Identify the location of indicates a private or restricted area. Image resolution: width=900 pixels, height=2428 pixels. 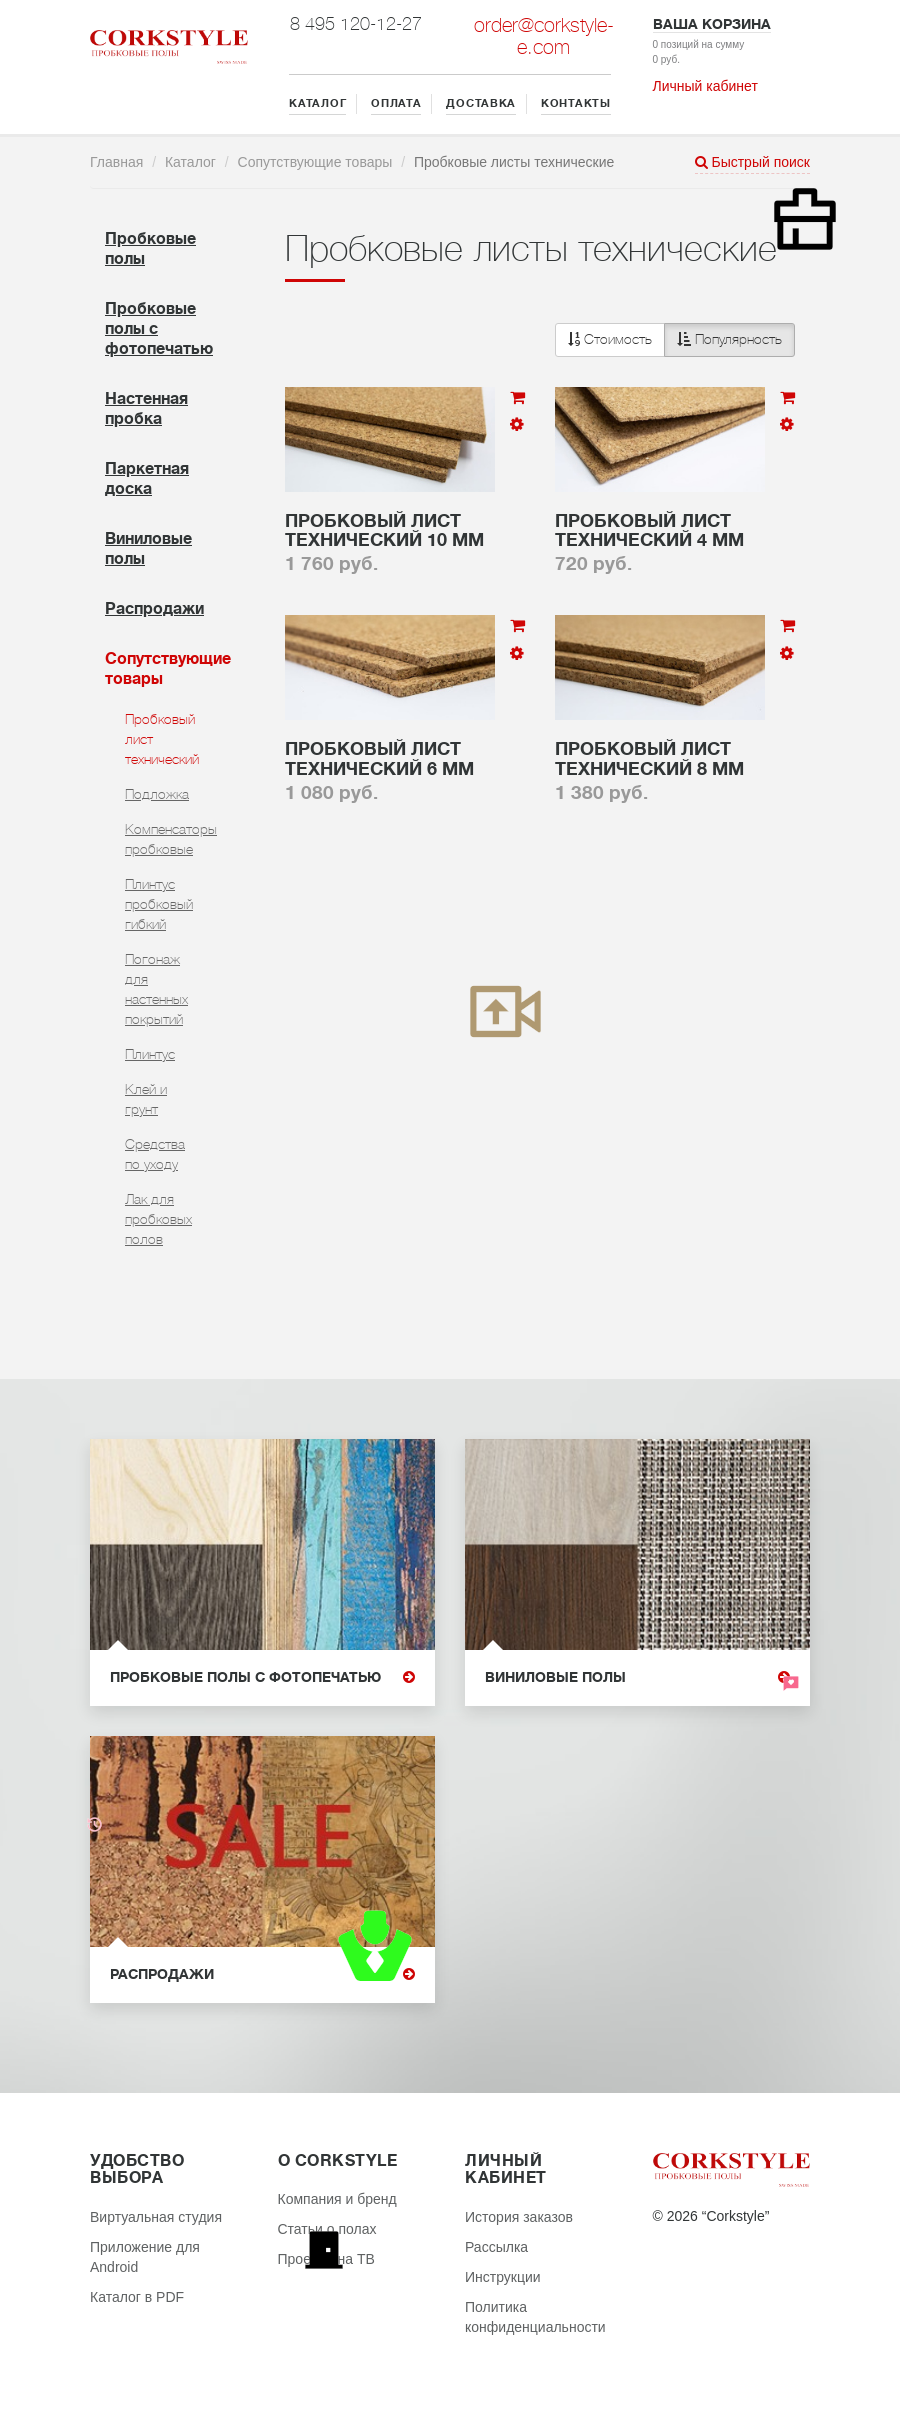
(324, 2250).